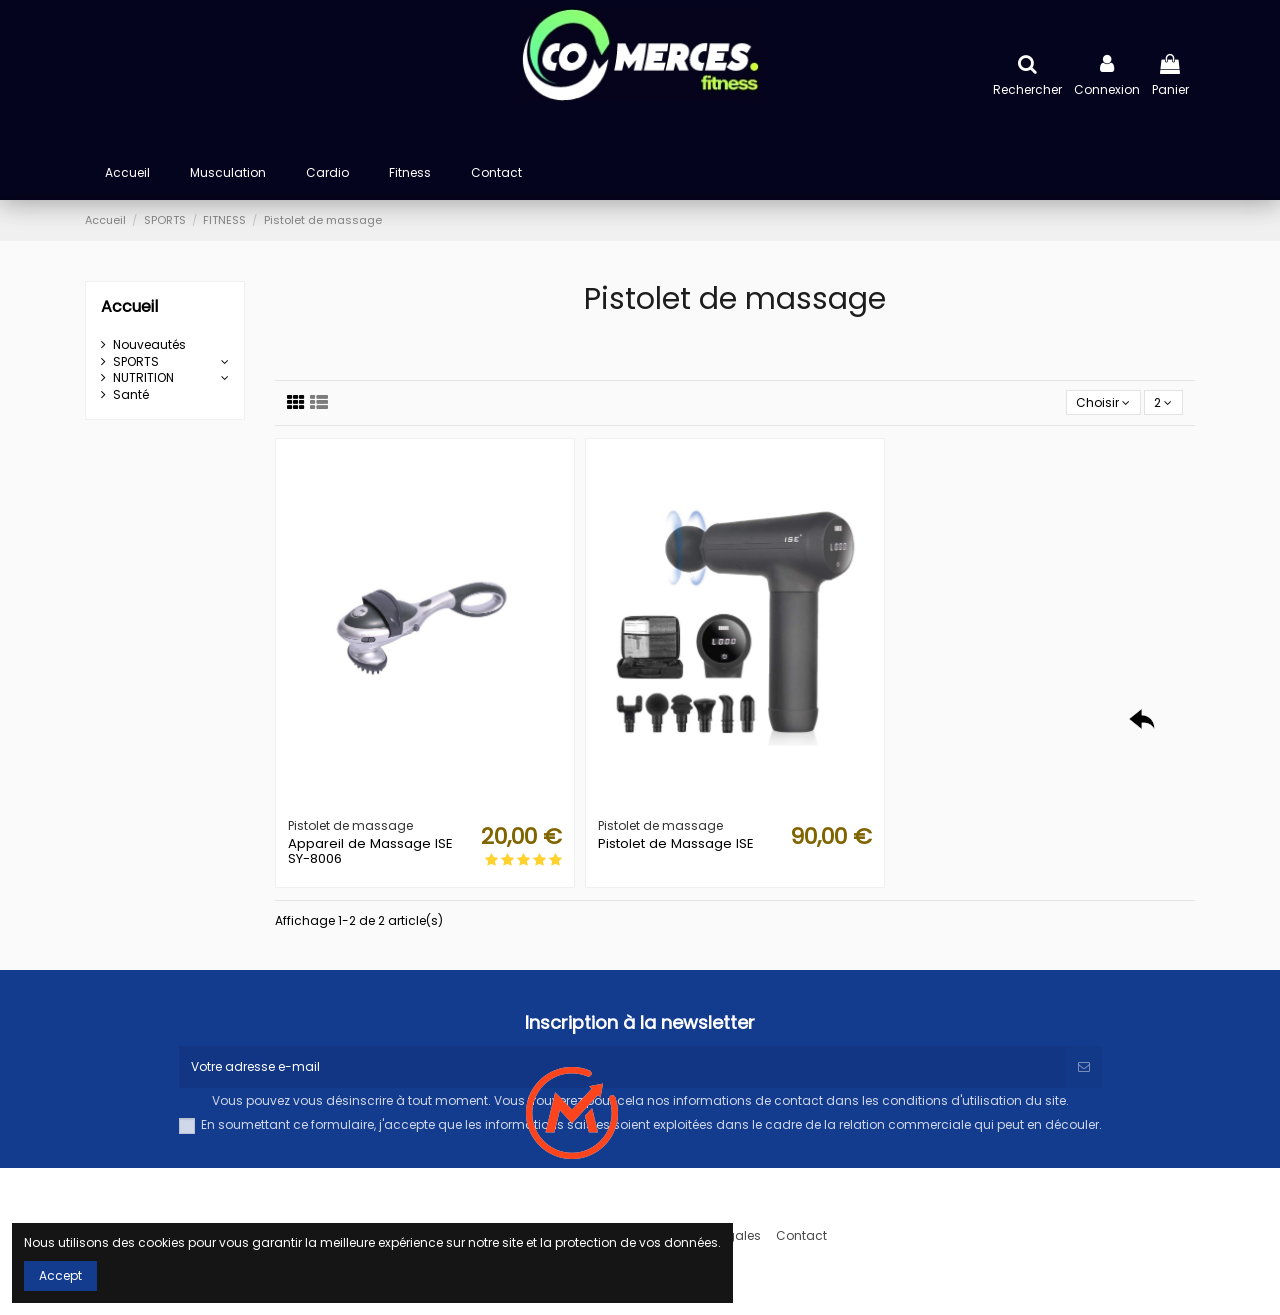  What do you see at coordinates (572, 1113) in the screenshot?
I see `open Mautic marketing automation platform` at bounding box center [572, 1113].